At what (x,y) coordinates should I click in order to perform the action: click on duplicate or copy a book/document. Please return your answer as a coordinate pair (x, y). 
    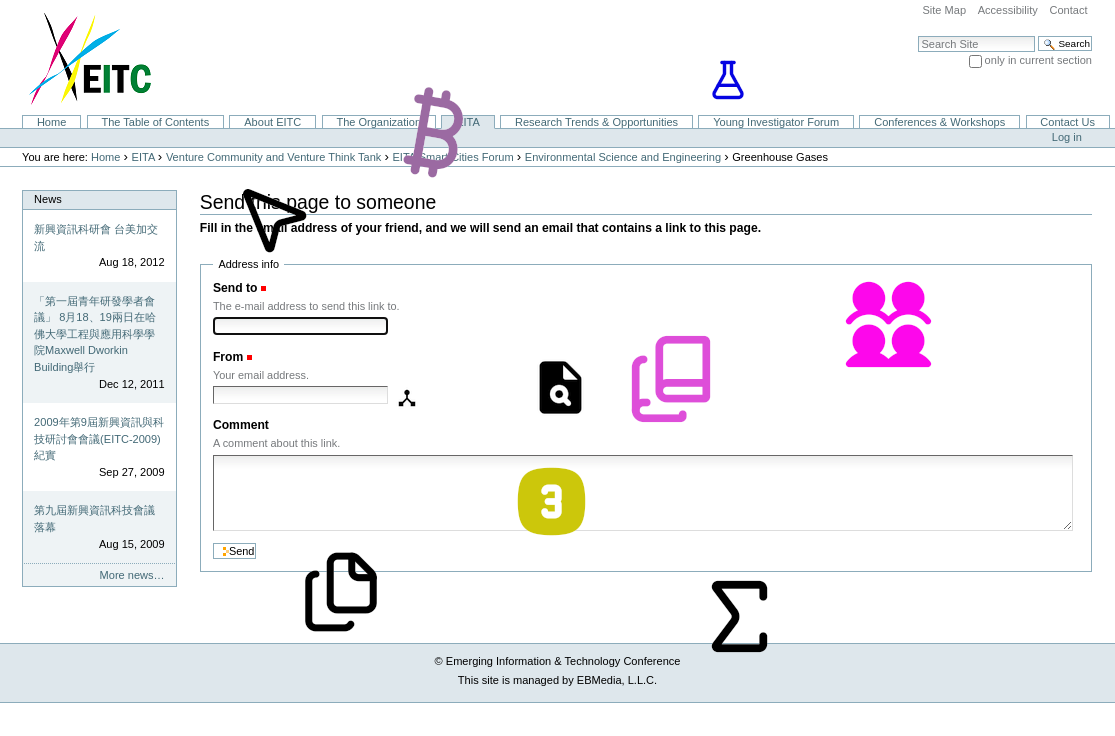
    Looking at the image, I should click on (671, 379).